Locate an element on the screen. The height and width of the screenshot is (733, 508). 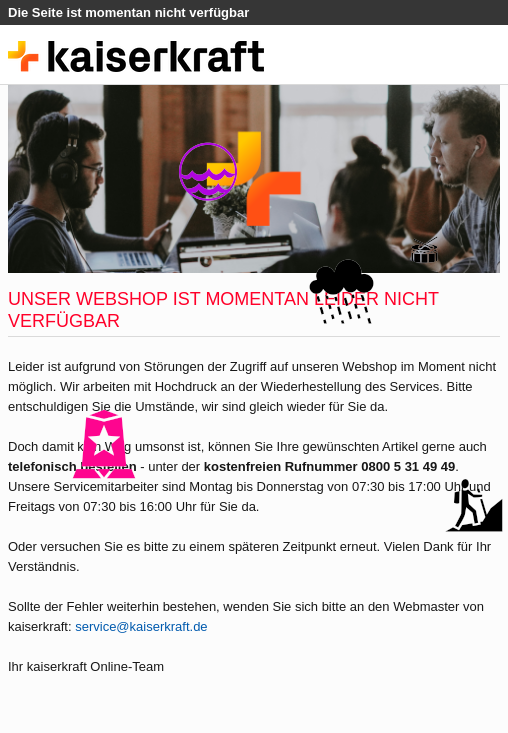
explore hiking trails nearby is located at coordinates (474, 503).